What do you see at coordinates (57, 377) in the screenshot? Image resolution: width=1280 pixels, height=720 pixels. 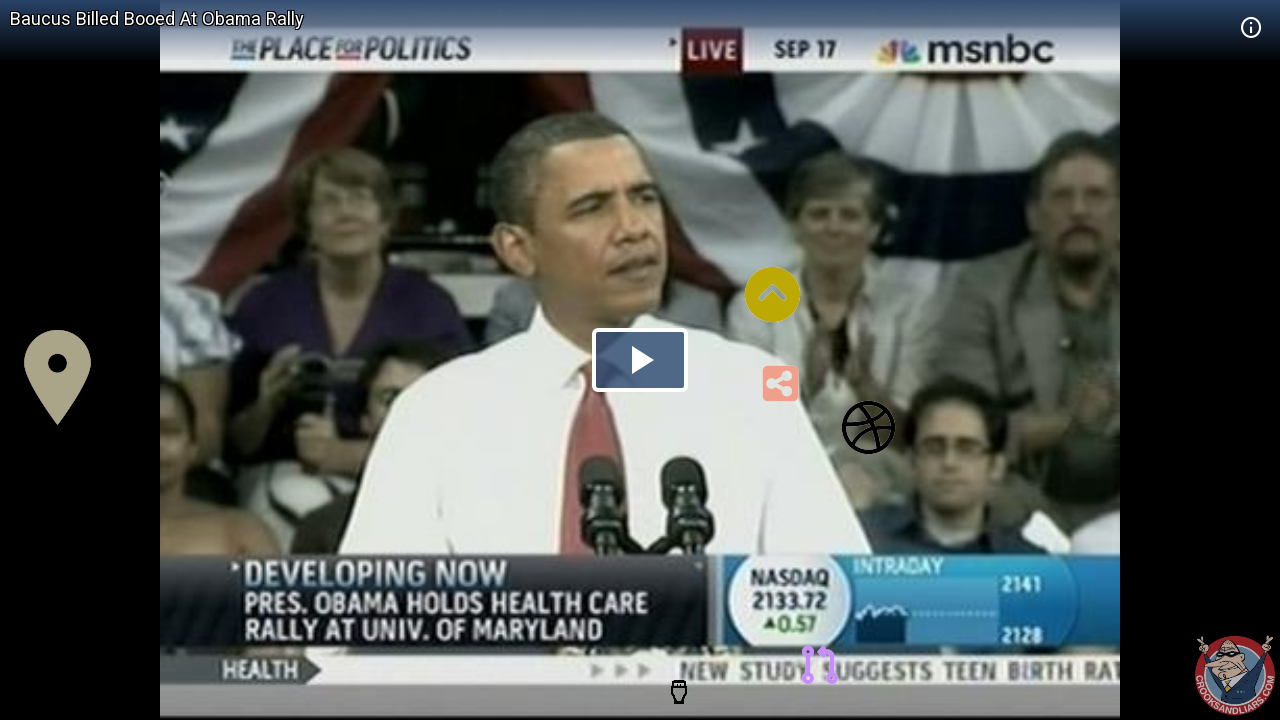 I see `view current location on map` at bounding box center [57, 377].